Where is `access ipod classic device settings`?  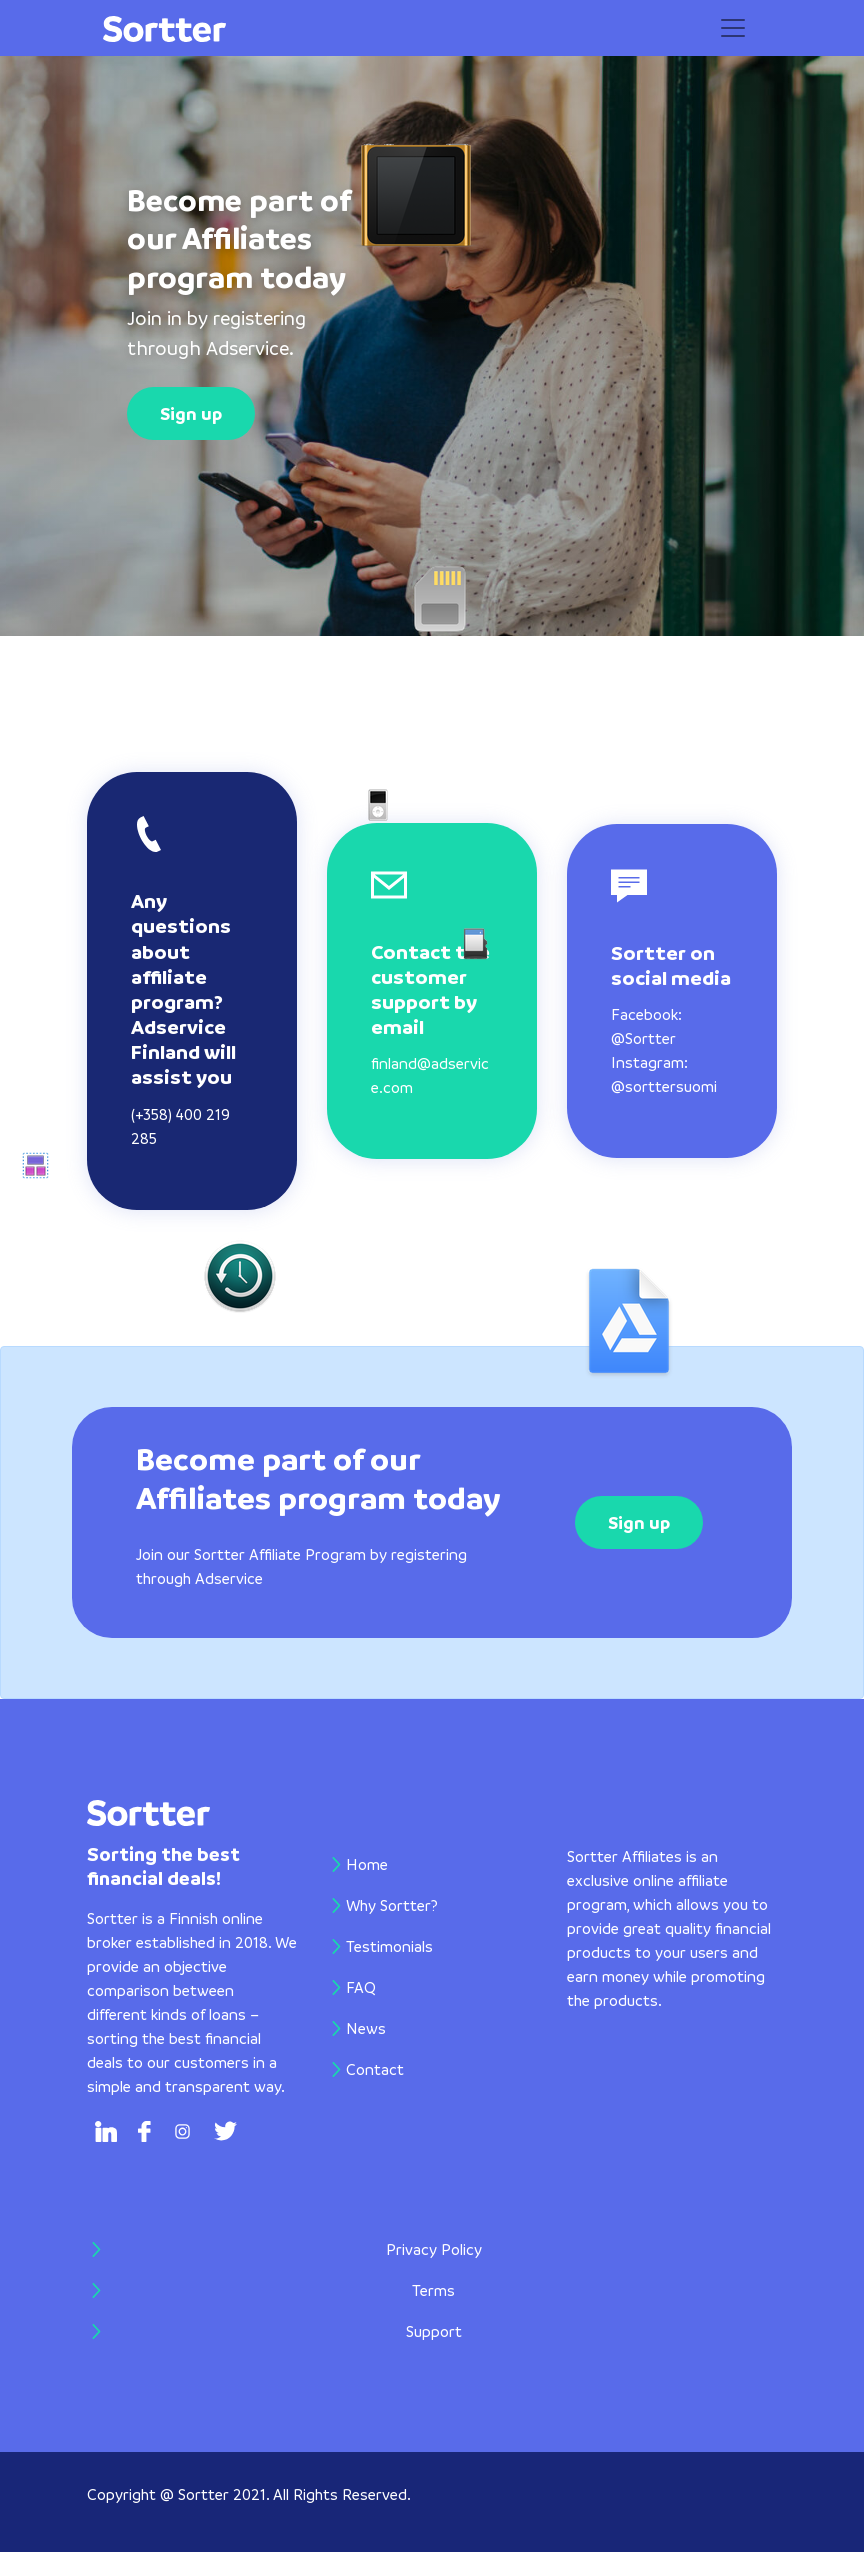
access ipod classic device settings is located at coordinates (378, 805).